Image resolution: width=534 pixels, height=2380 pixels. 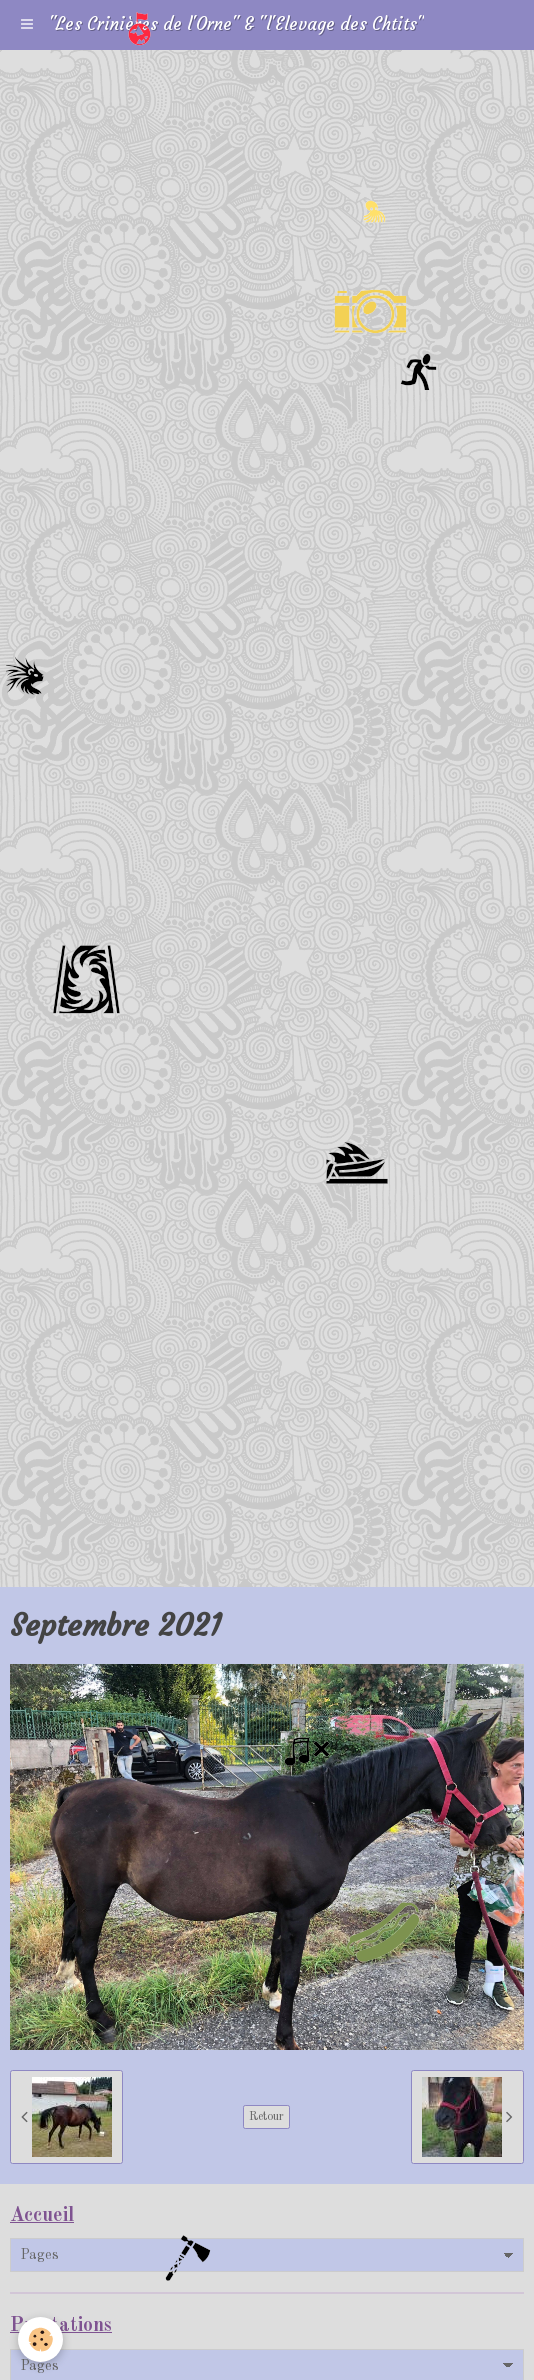 I want to click on take a photo, so click(x=370, y=311).